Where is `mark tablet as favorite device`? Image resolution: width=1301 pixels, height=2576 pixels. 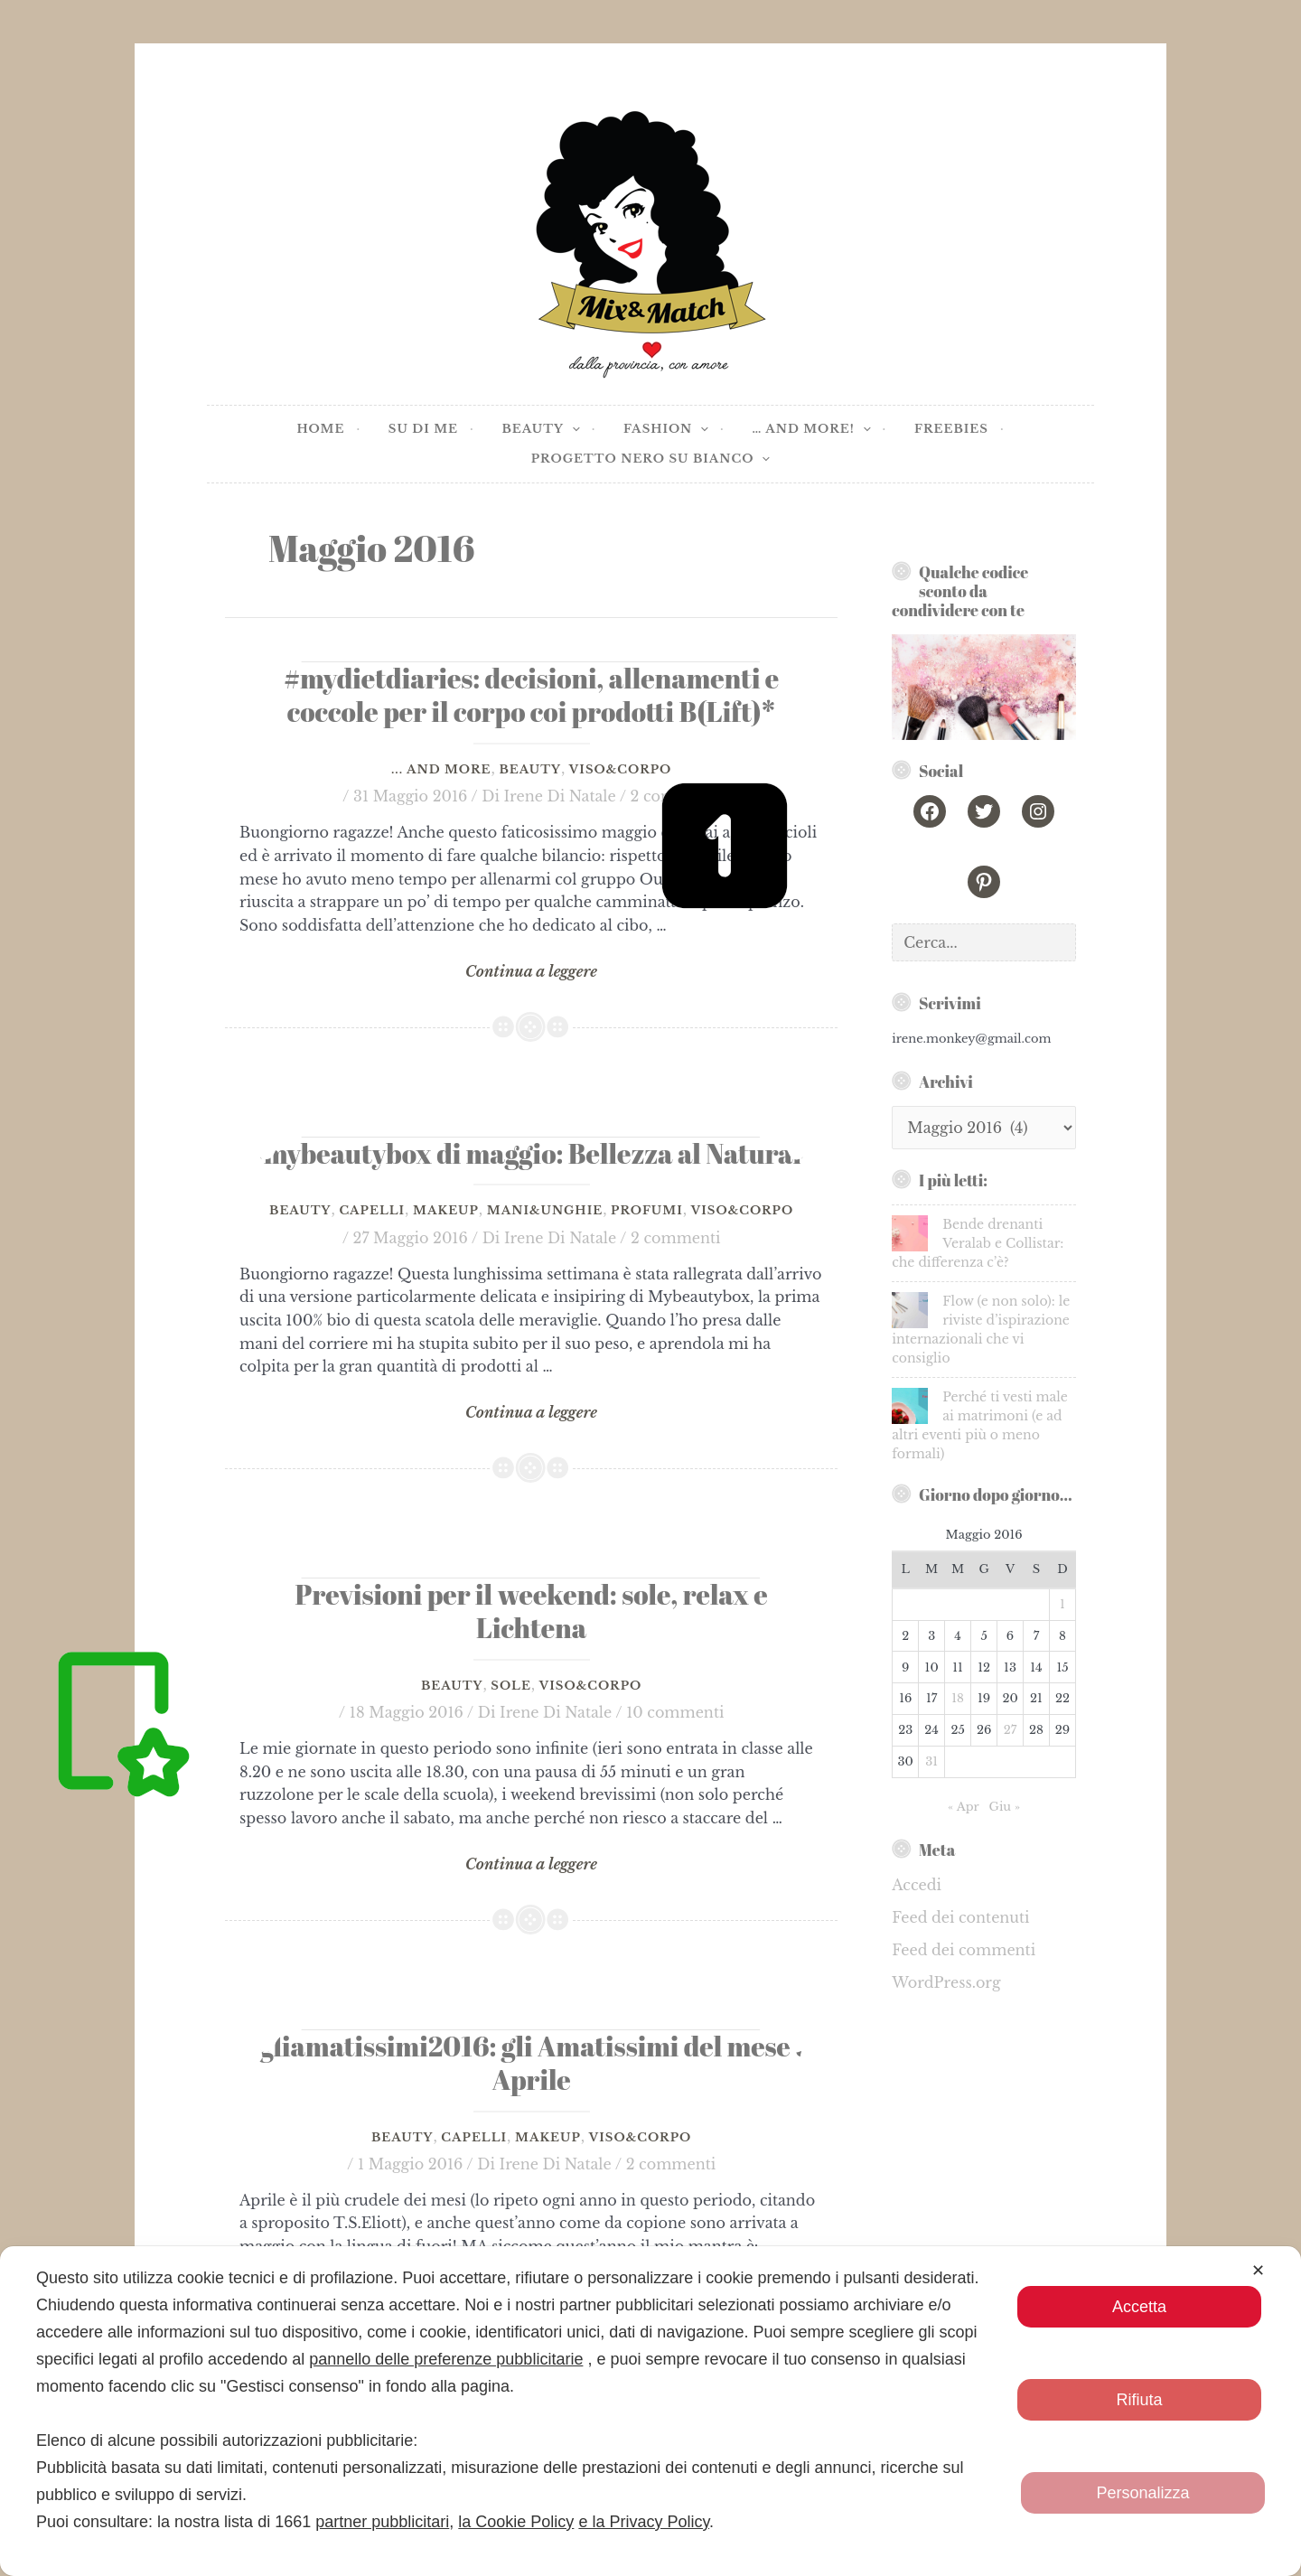 mark tablet as favorite device is located at coordinates (113, 1720).